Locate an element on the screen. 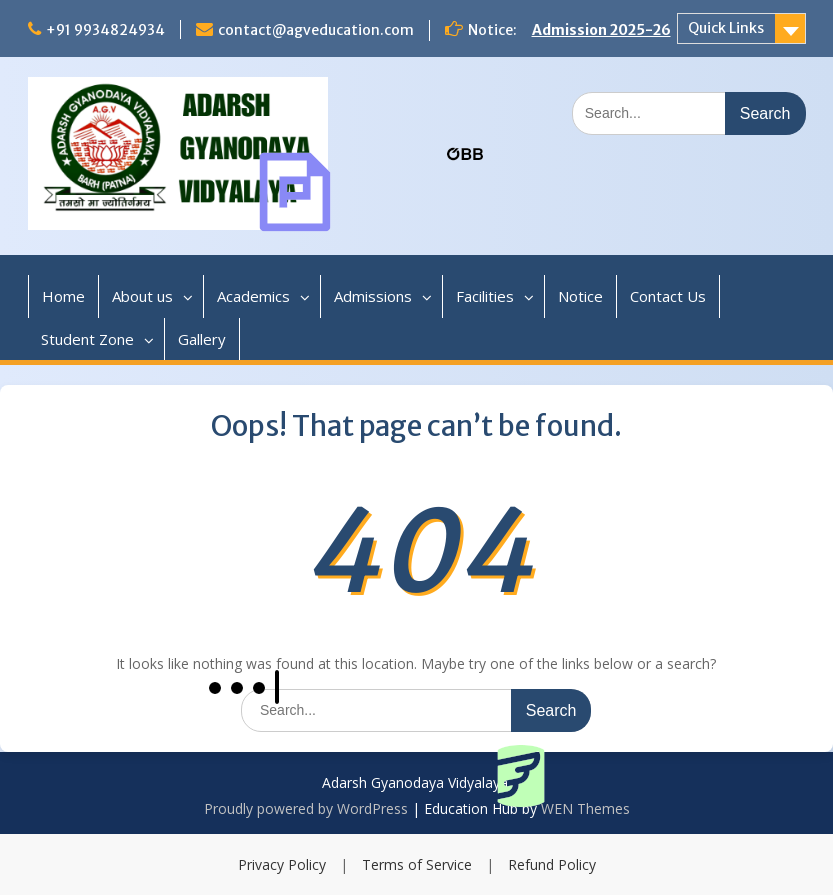 The height and width of the screenshot is (895, 833). flyway database migration tool logo is located at coordinates (521, 776).